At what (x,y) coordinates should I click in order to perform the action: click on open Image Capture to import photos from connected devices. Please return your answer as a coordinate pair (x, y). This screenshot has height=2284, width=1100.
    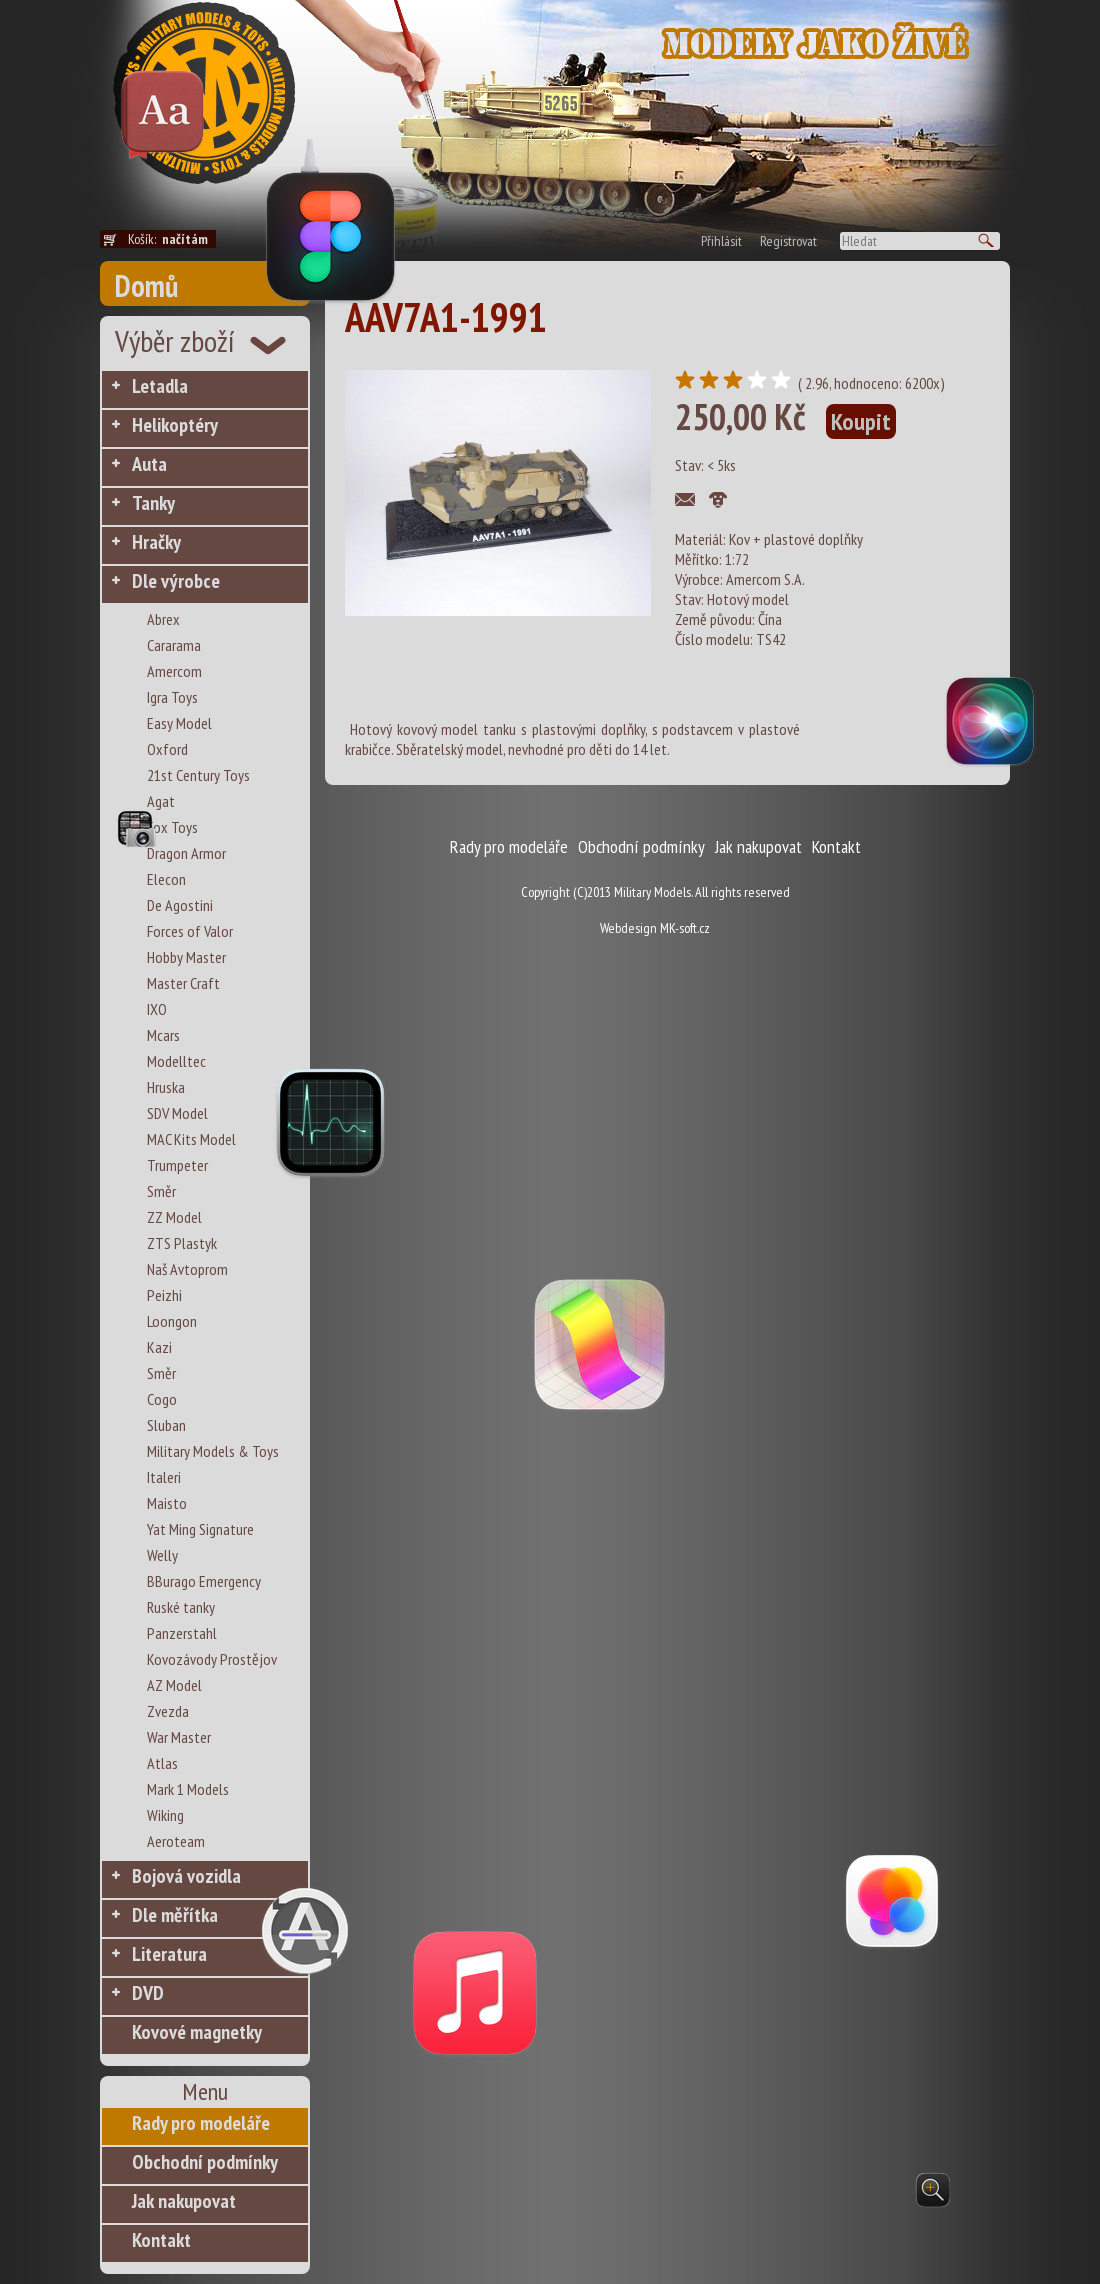
    Looking at the image, I should click on (135, 828).